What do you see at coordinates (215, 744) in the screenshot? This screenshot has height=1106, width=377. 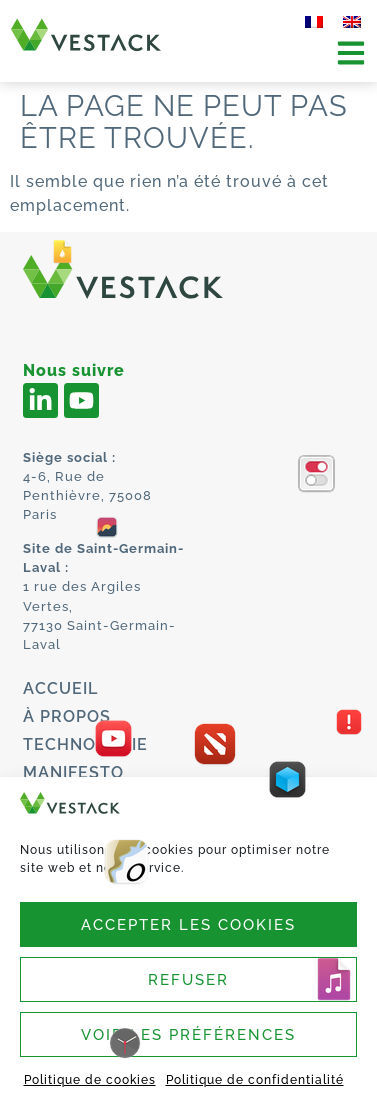 I see `launch Dota 2` at bounding box center [215, 744].